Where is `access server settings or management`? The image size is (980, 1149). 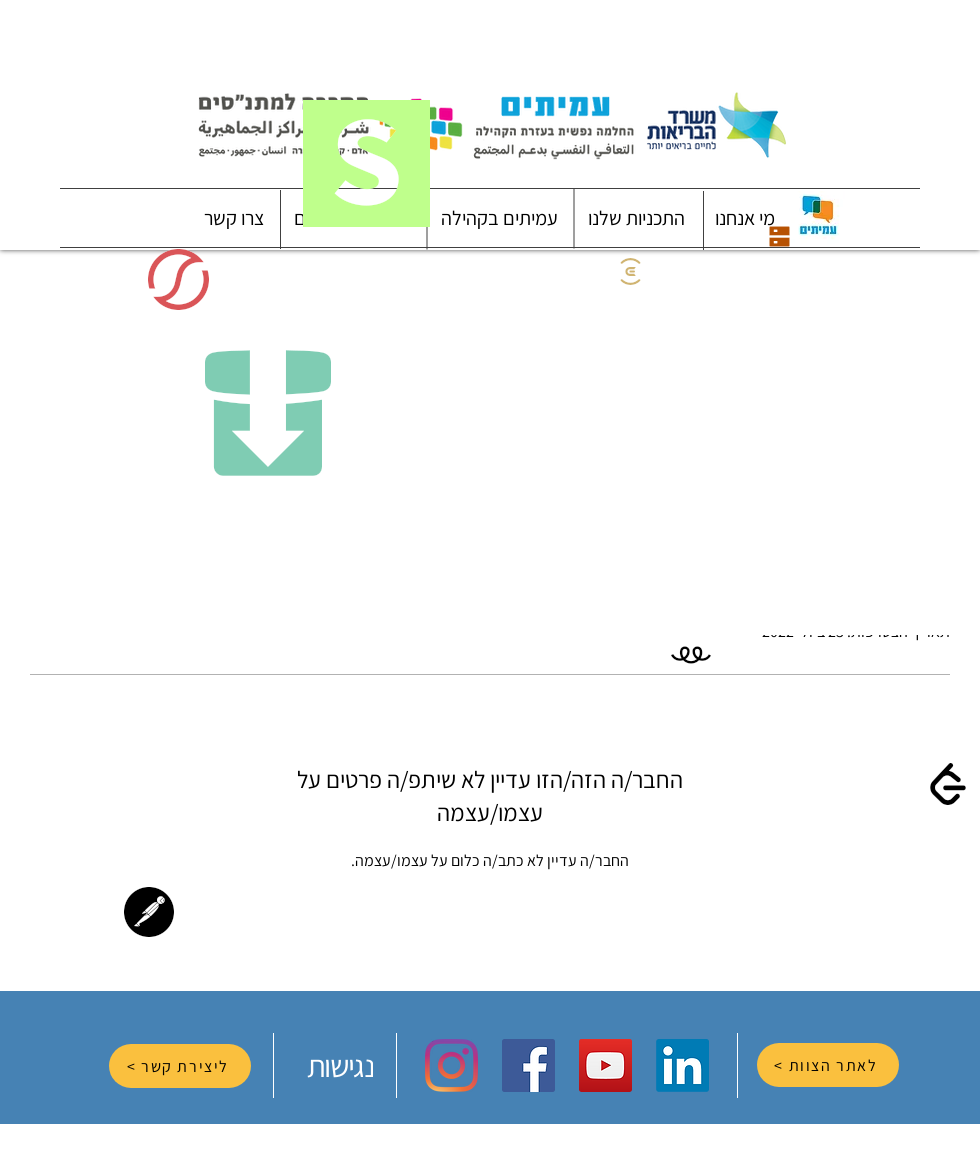
access server settings or management is located at coordinates (779, 236).